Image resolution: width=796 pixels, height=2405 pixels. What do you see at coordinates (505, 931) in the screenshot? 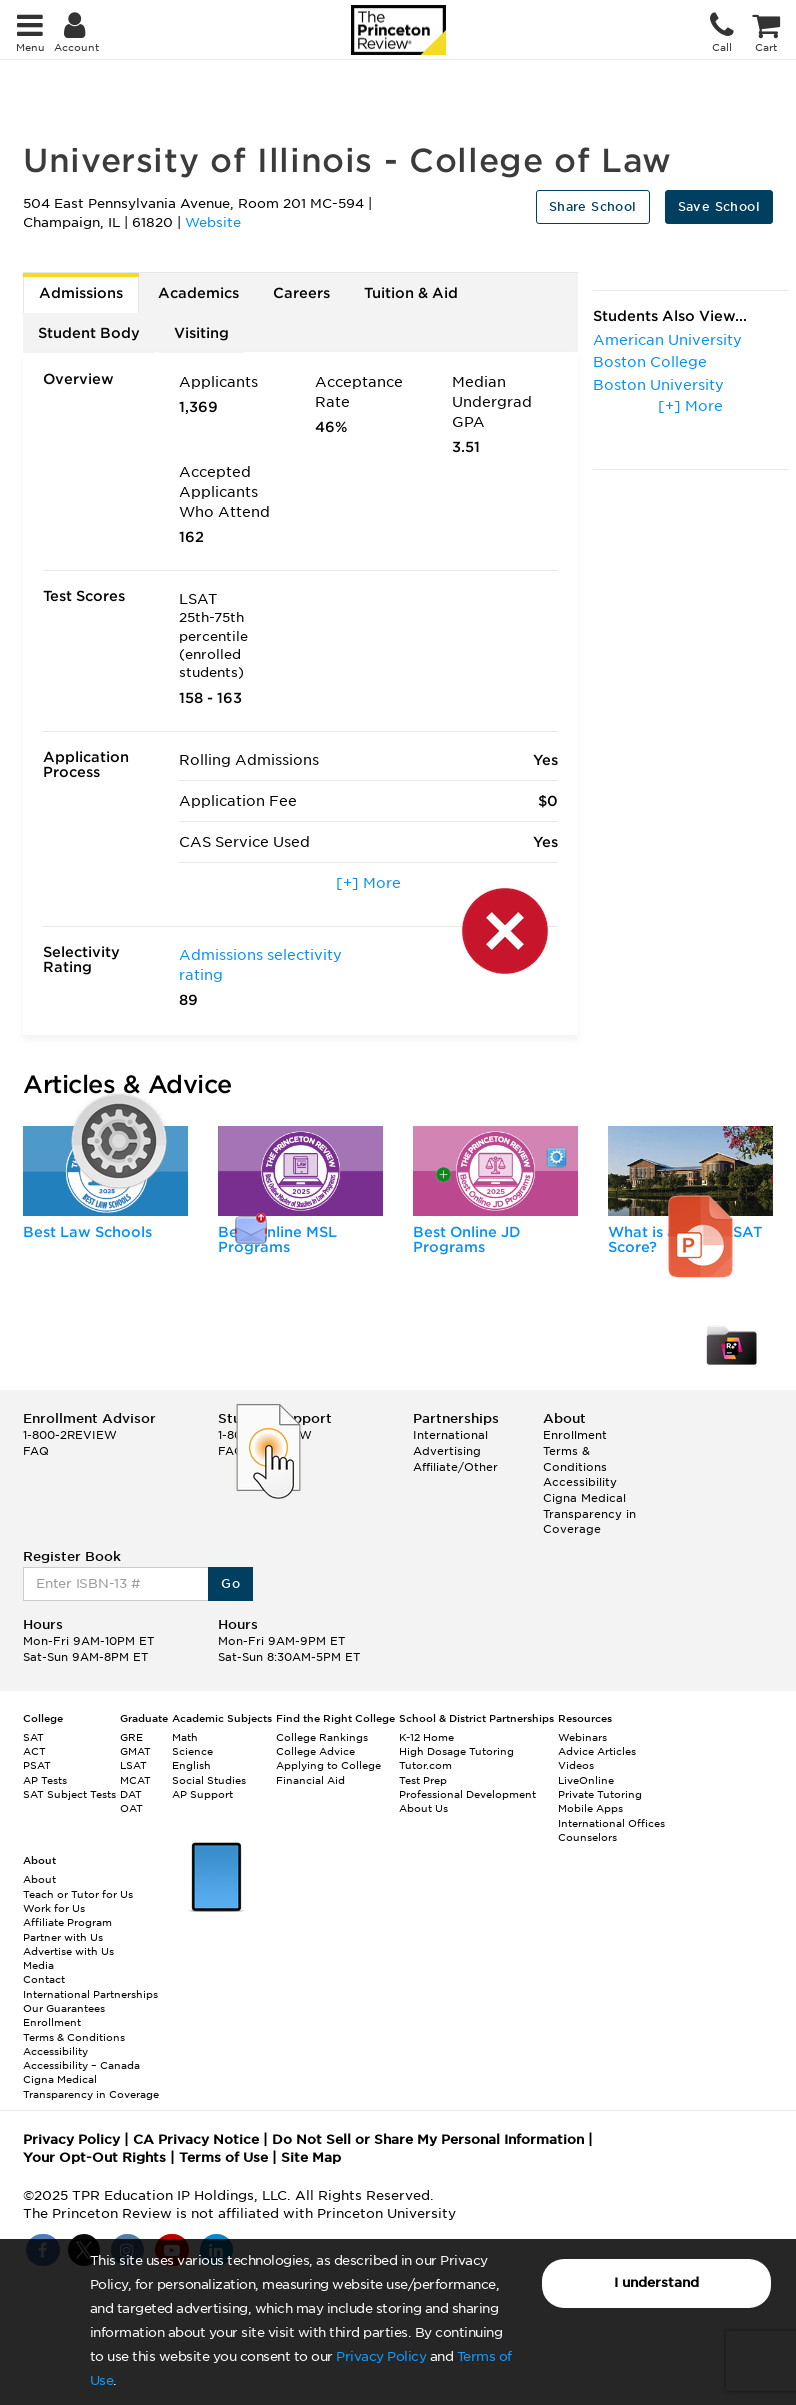
I see `stop or cancel a running process` at bounding box center [505, 931].